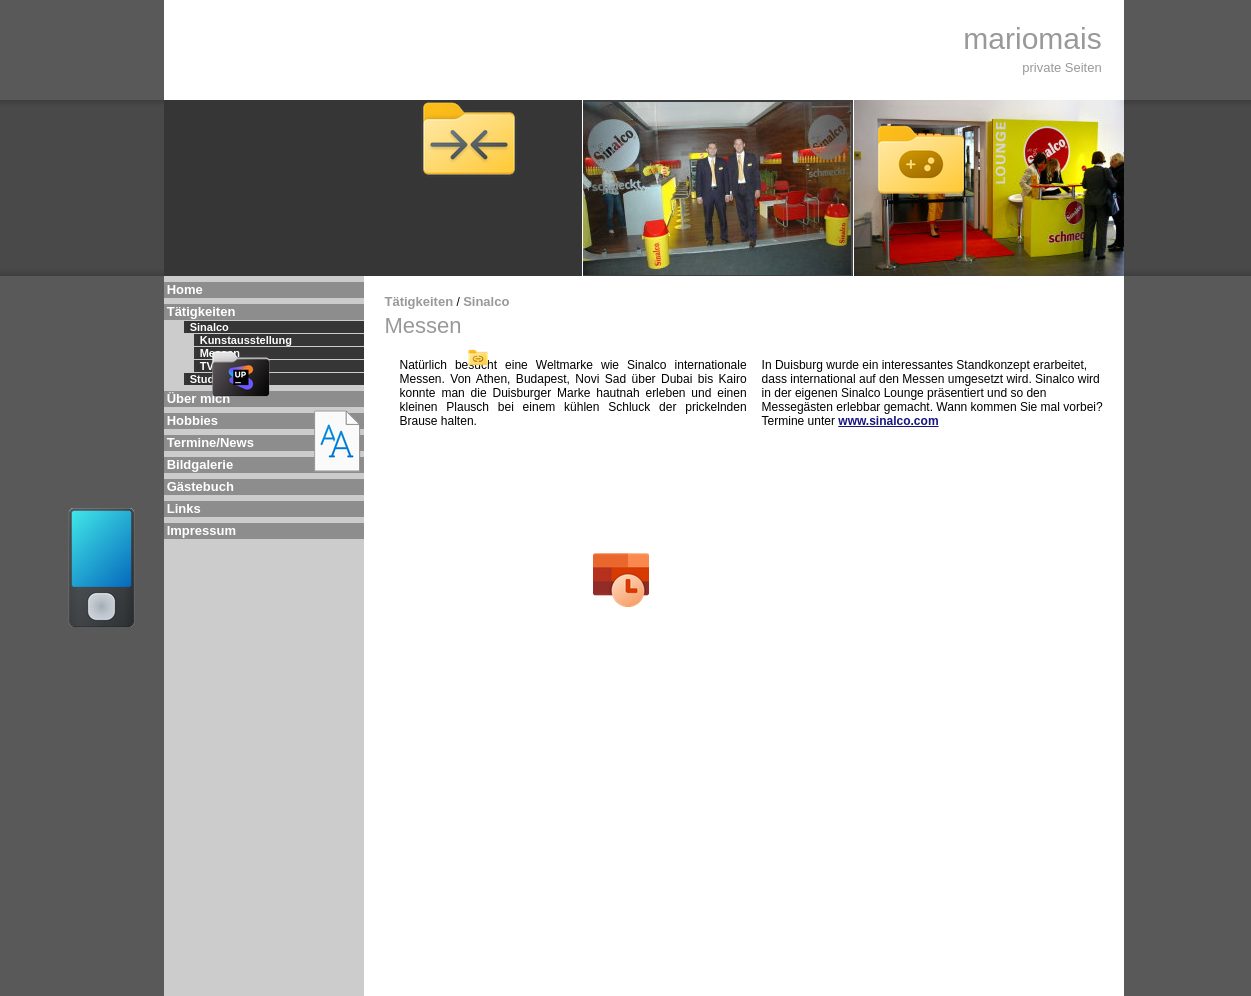  Describe the element at coordinates (469, 141) in the screenshot. I see `compress folder contents to save space` at that location.